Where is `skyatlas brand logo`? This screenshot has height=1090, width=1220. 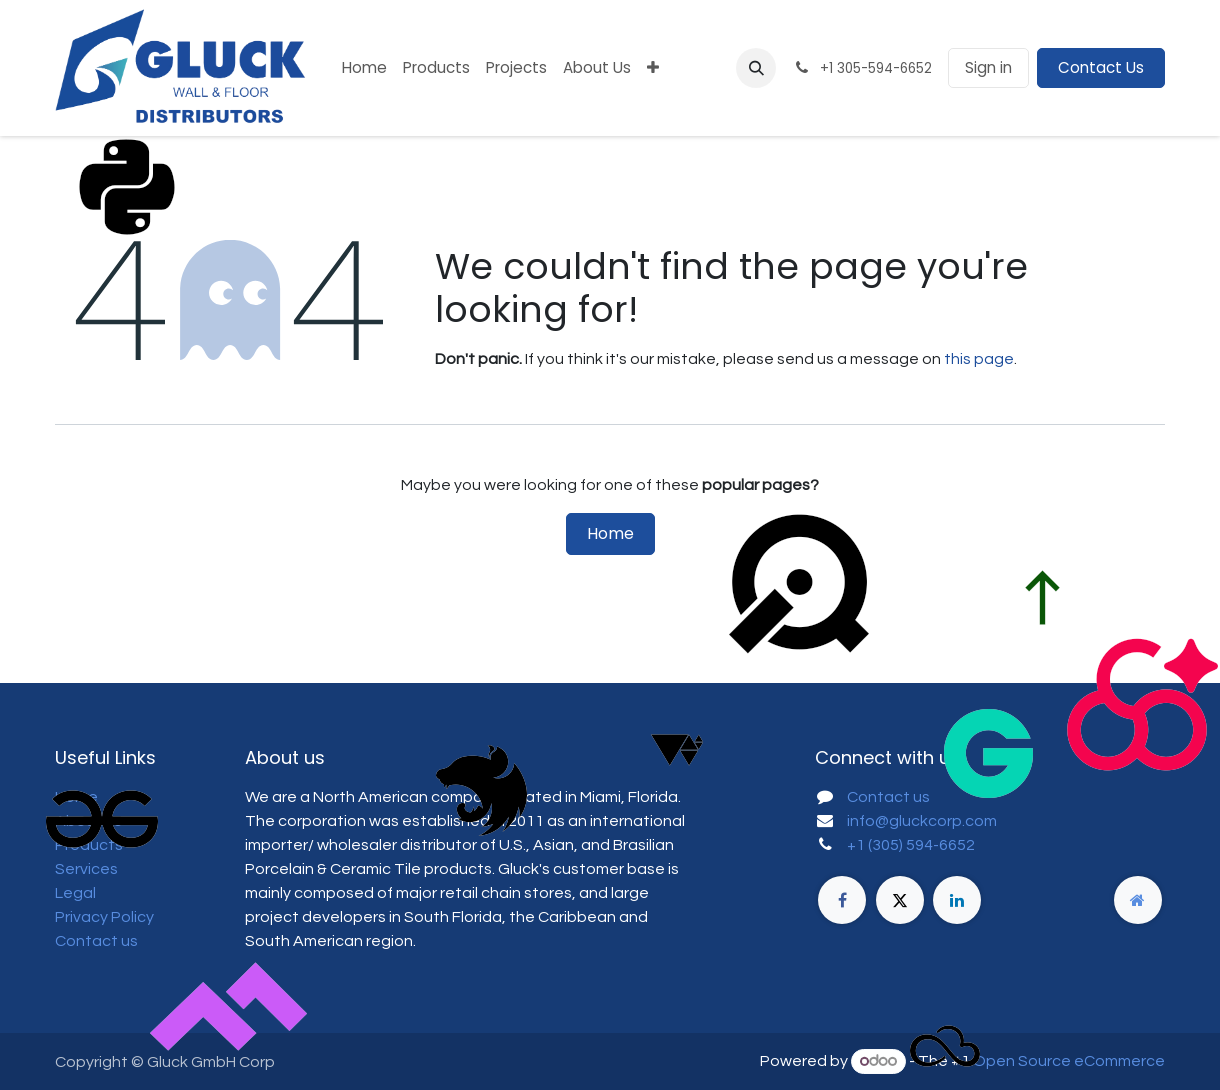
skyatlas brand logo is located at coordinates (945, 1046).